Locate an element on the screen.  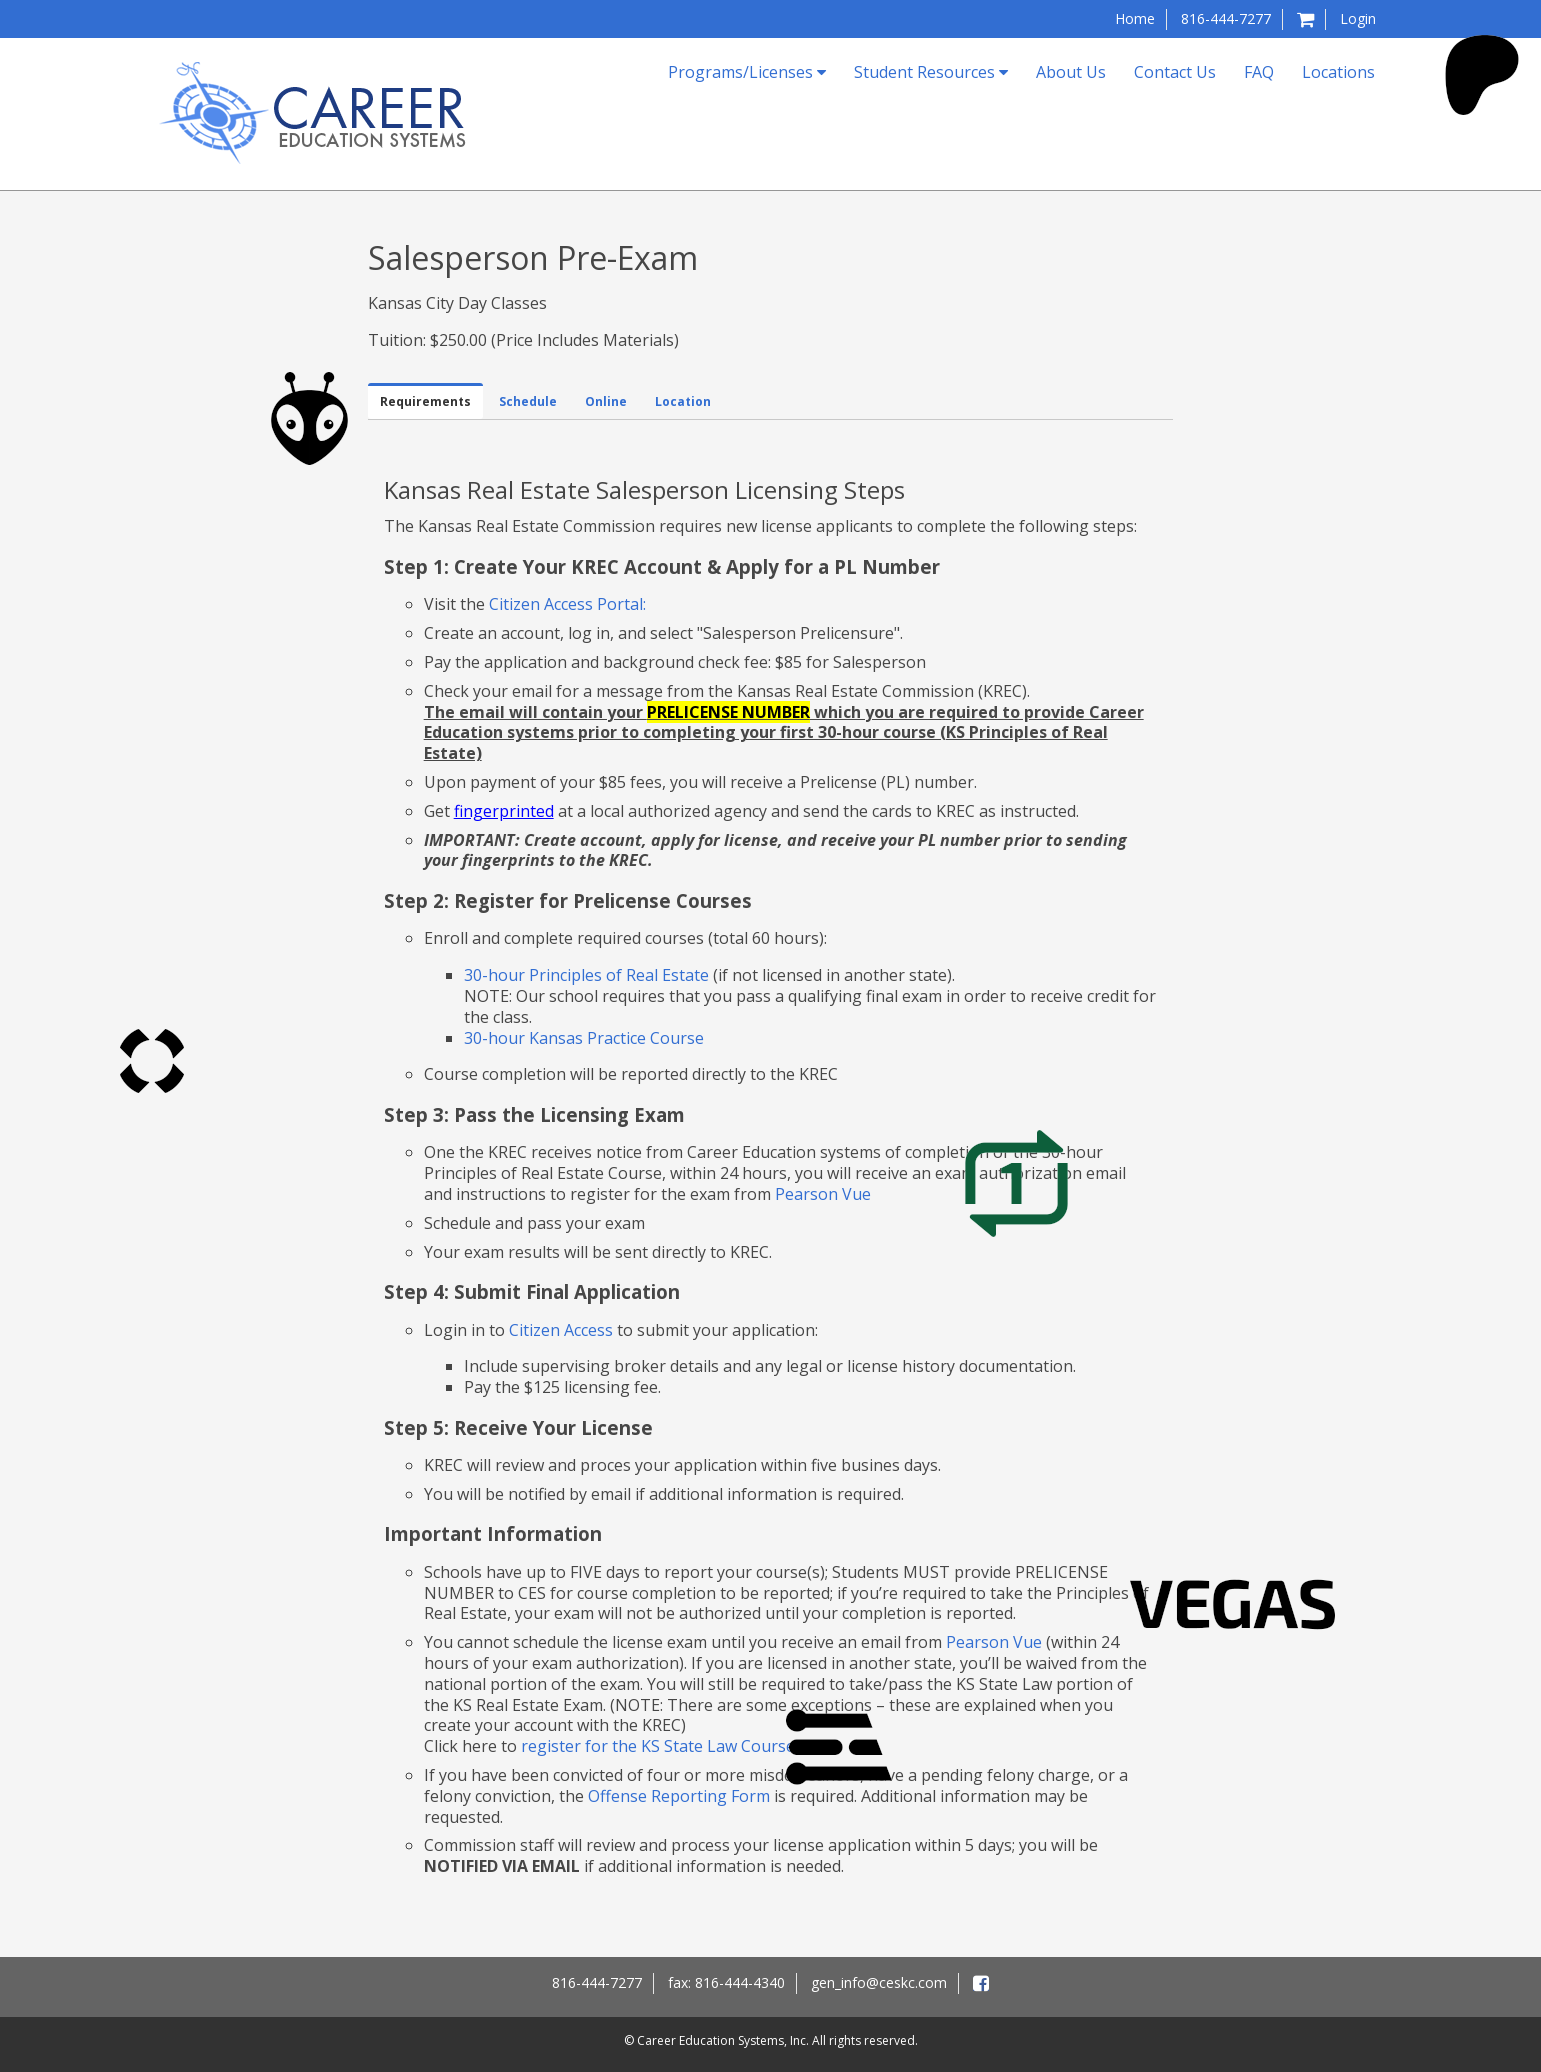
repeat the current track is located at coordinates (1016, 1183).